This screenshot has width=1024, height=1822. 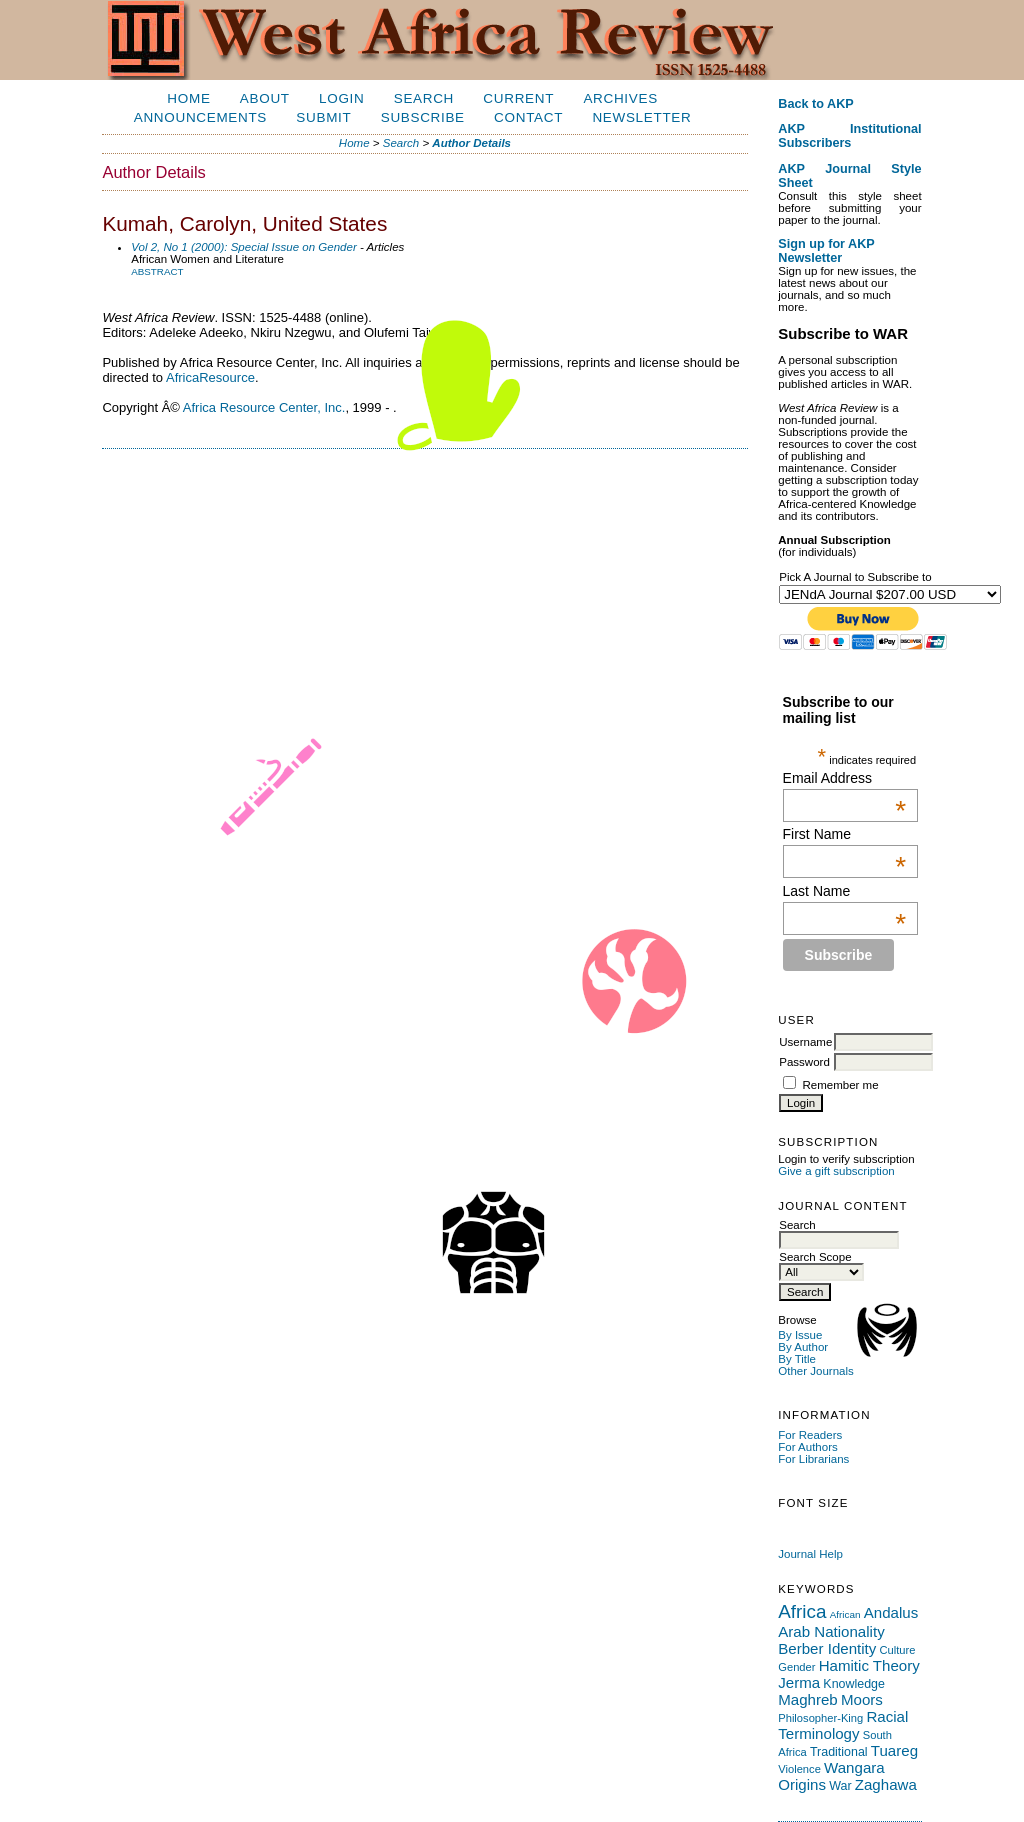 I want to click on select bassoon instrument, so click(x=271, y=787).